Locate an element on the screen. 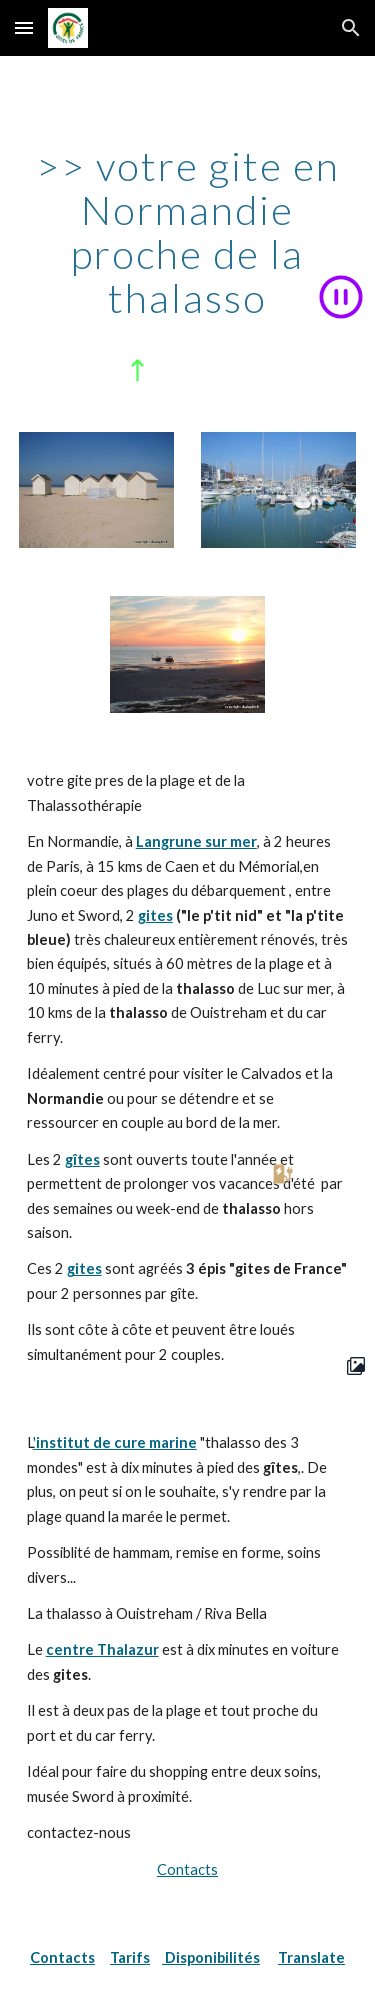 This screenshot has height=2002, width=375. find nearby electric vehicle charging stations is located at coordinates (282, 1174).